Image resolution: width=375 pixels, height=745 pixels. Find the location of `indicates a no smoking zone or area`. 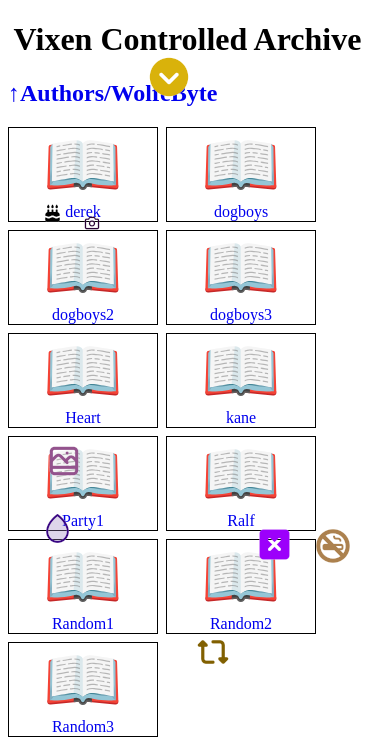

indicates a no smoking zone or area is located at coordinates (333, 546).